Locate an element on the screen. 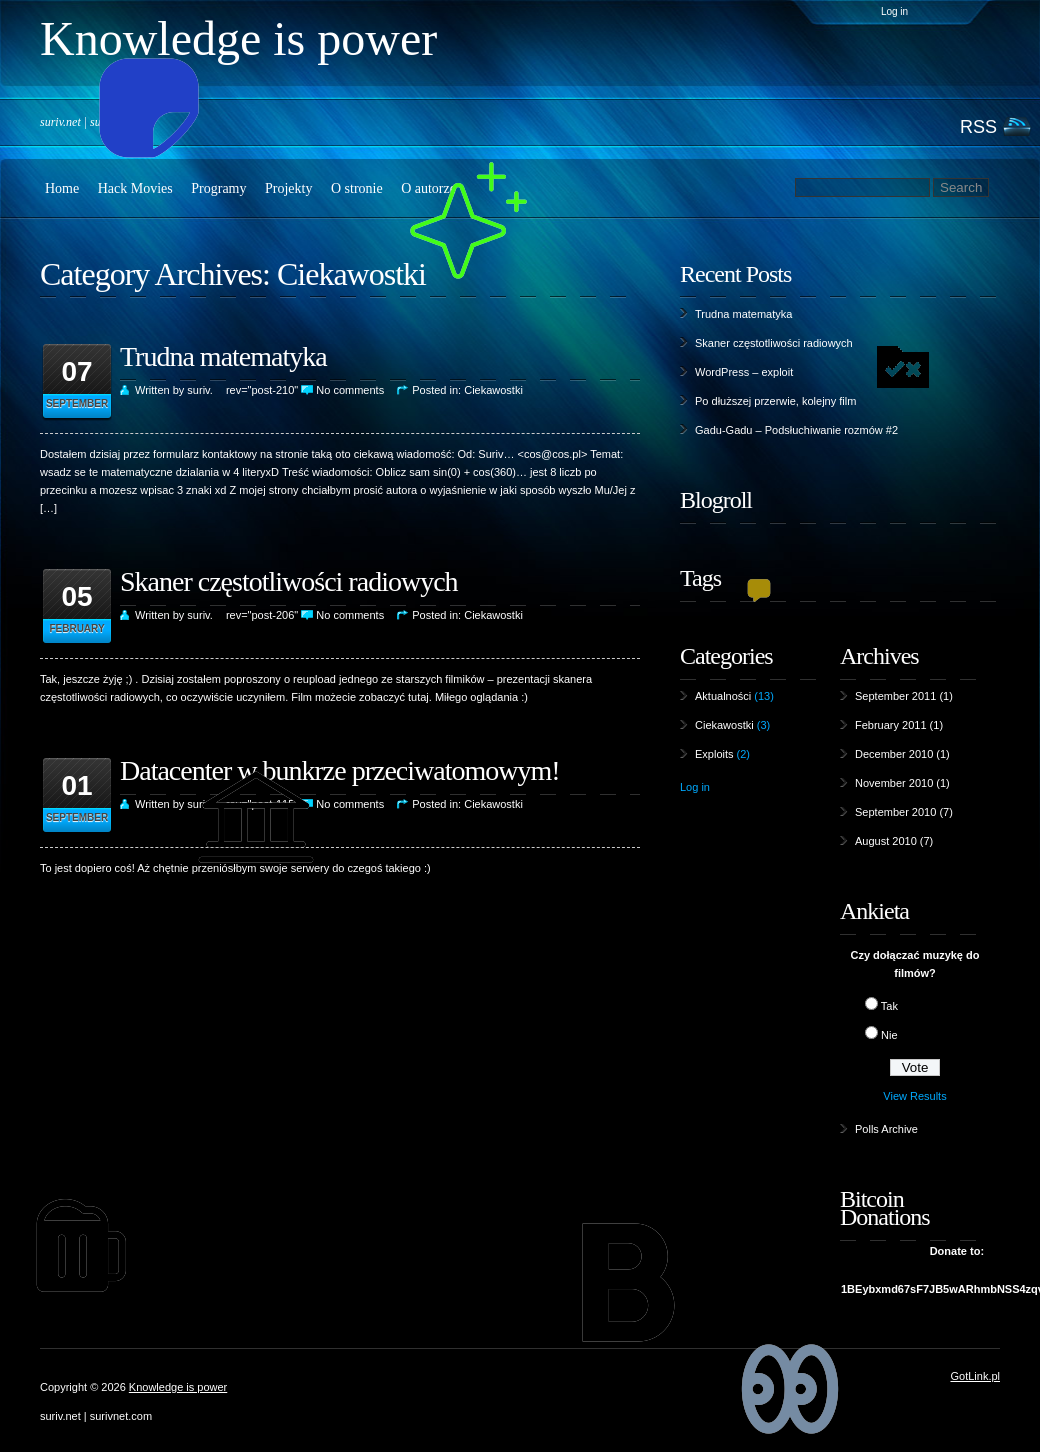 The width and height of the screenshot is (1040, 1452). apply bold formatting to selected text is located at coordinates (628, 1282).